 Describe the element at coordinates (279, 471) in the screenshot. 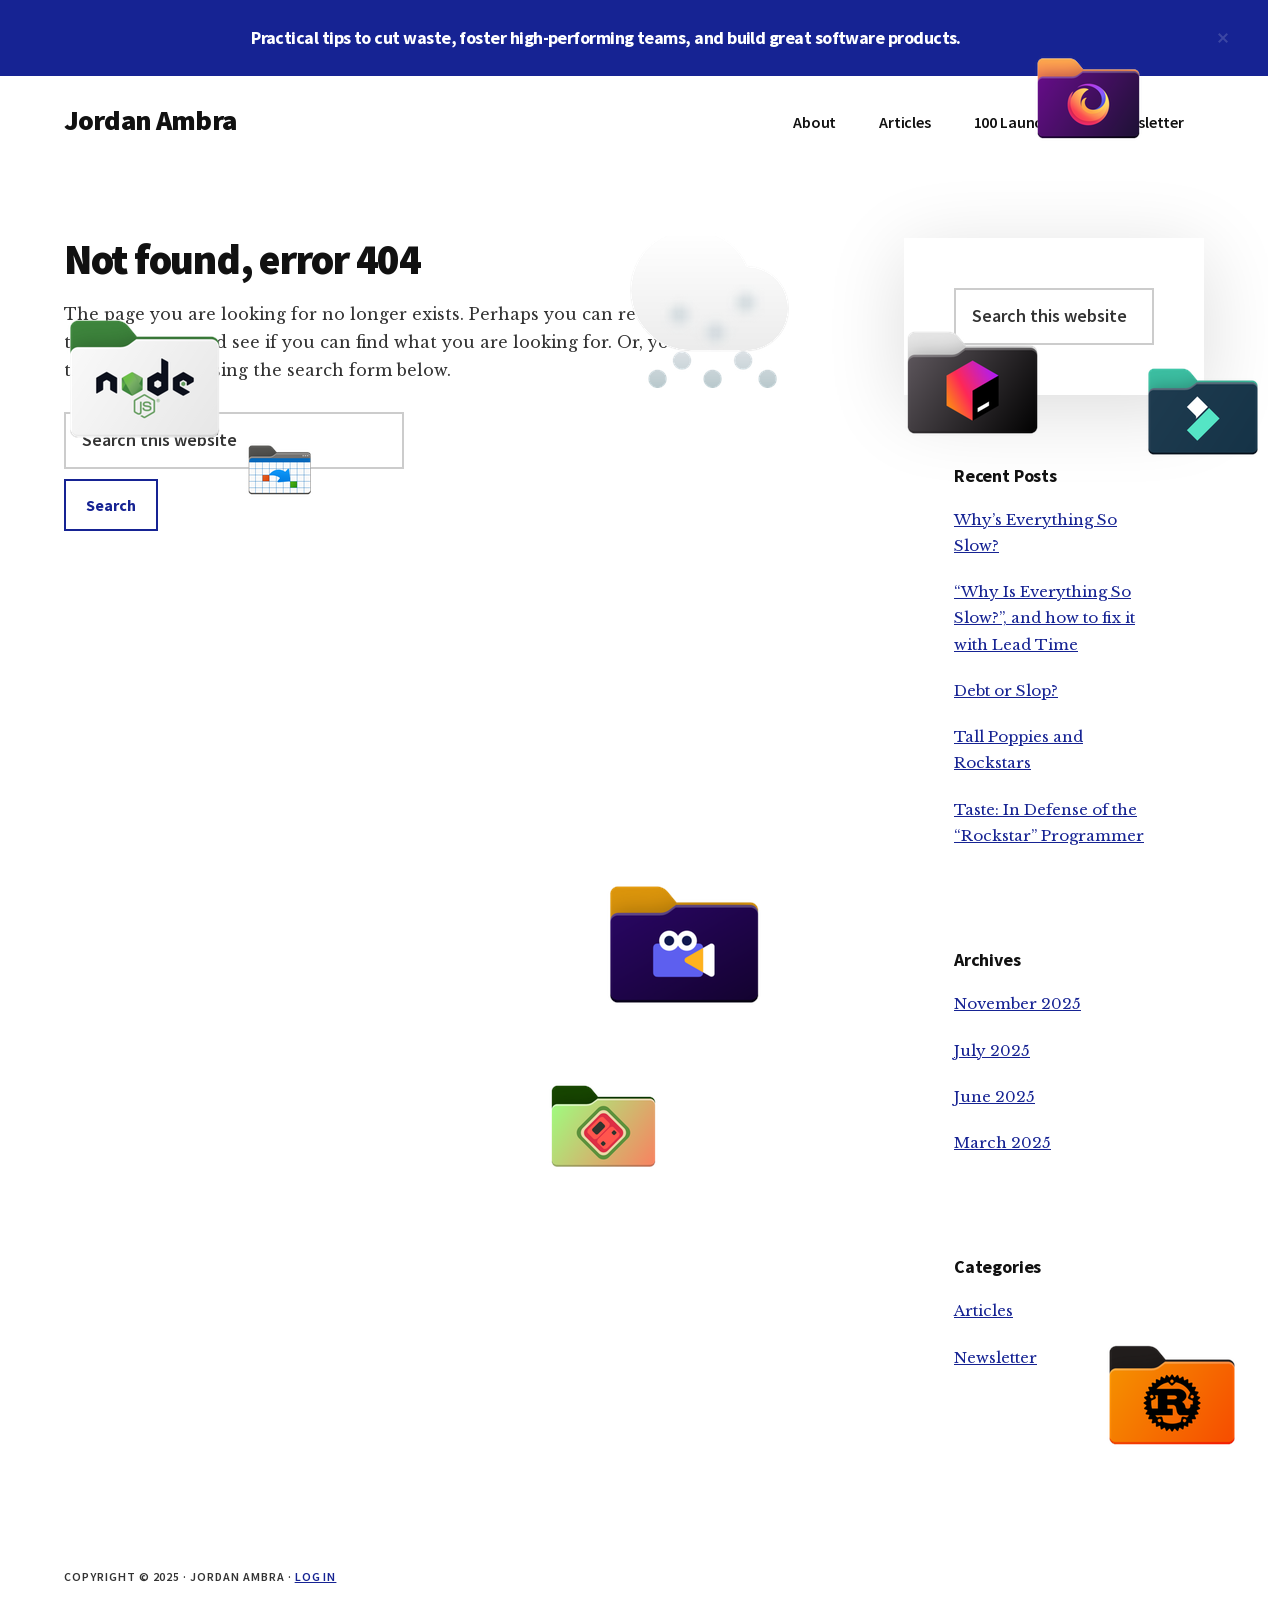

I see `open folder containing scheduled items` at that location.